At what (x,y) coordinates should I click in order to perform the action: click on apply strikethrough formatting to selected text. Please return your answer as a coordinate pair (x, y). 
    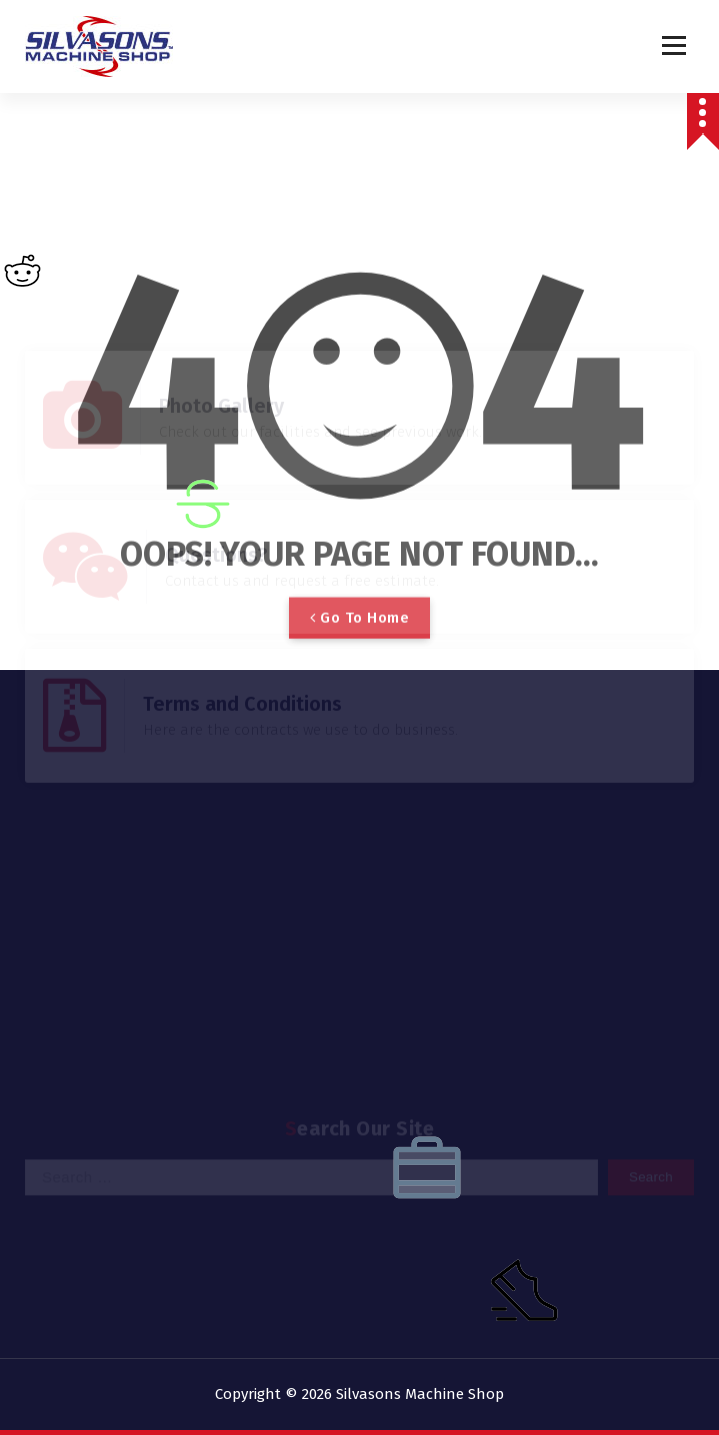
    Looking at the image, I should click on (203, 504).